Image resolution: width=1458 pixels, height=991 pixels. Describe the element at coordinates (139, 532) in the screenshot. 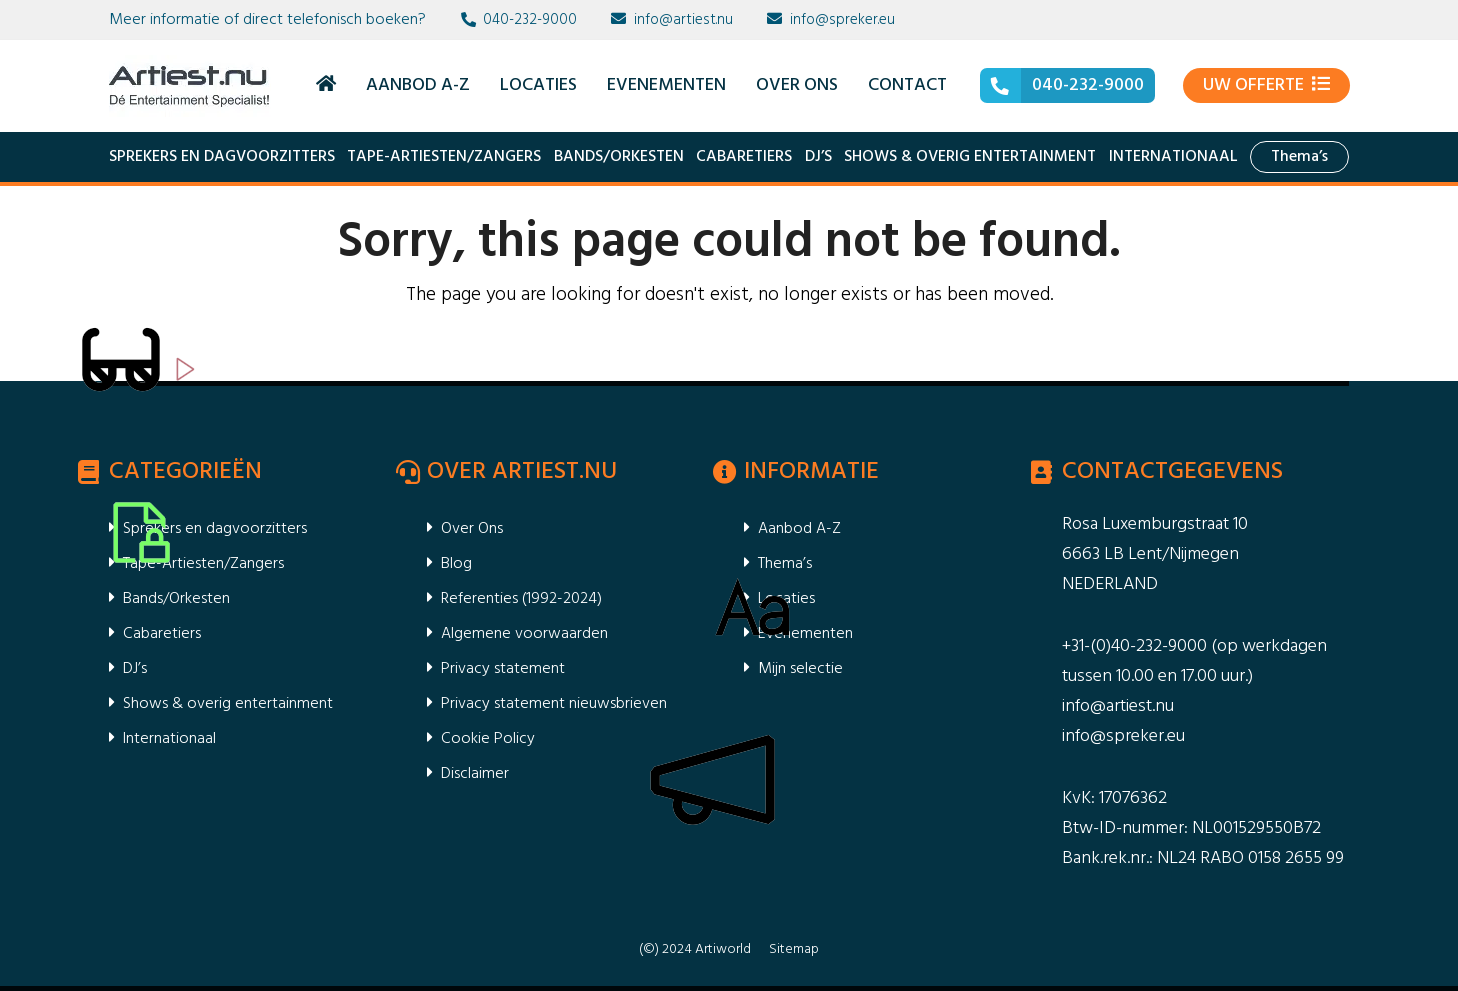

I see `create a private gist or secret snippet` at that location.